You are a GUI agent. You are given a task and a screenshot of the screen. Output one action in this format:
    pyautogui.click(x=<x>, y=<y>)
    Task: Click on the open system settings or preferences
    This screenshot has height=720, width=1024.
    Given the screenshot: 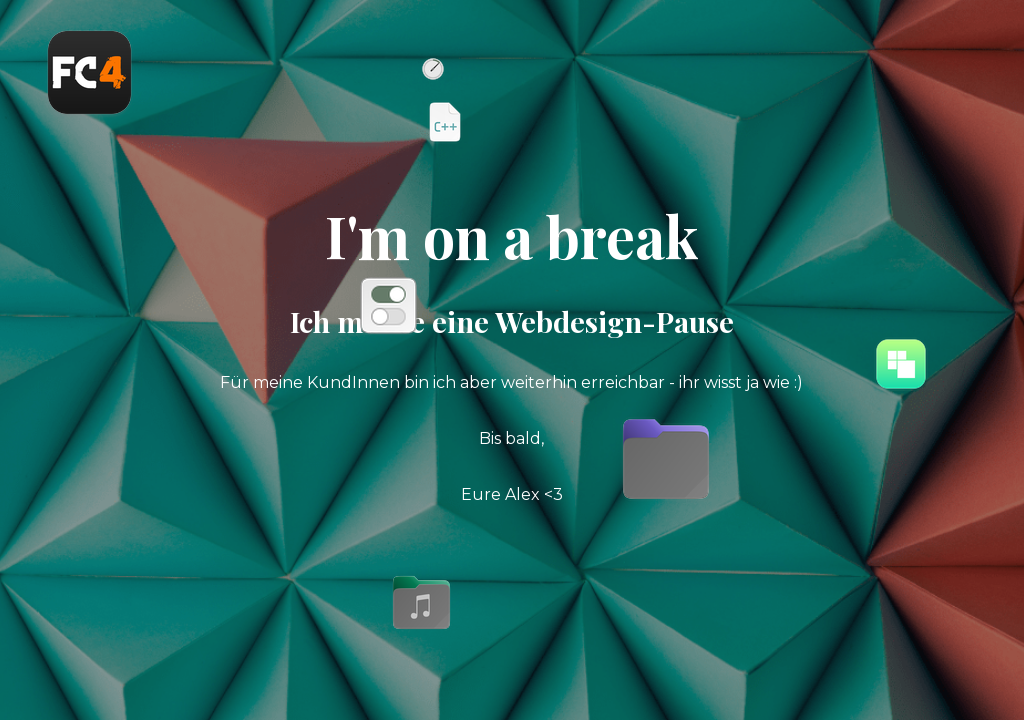 What is the action you would take?
    pyautogui.click(x=388, y=305)
    